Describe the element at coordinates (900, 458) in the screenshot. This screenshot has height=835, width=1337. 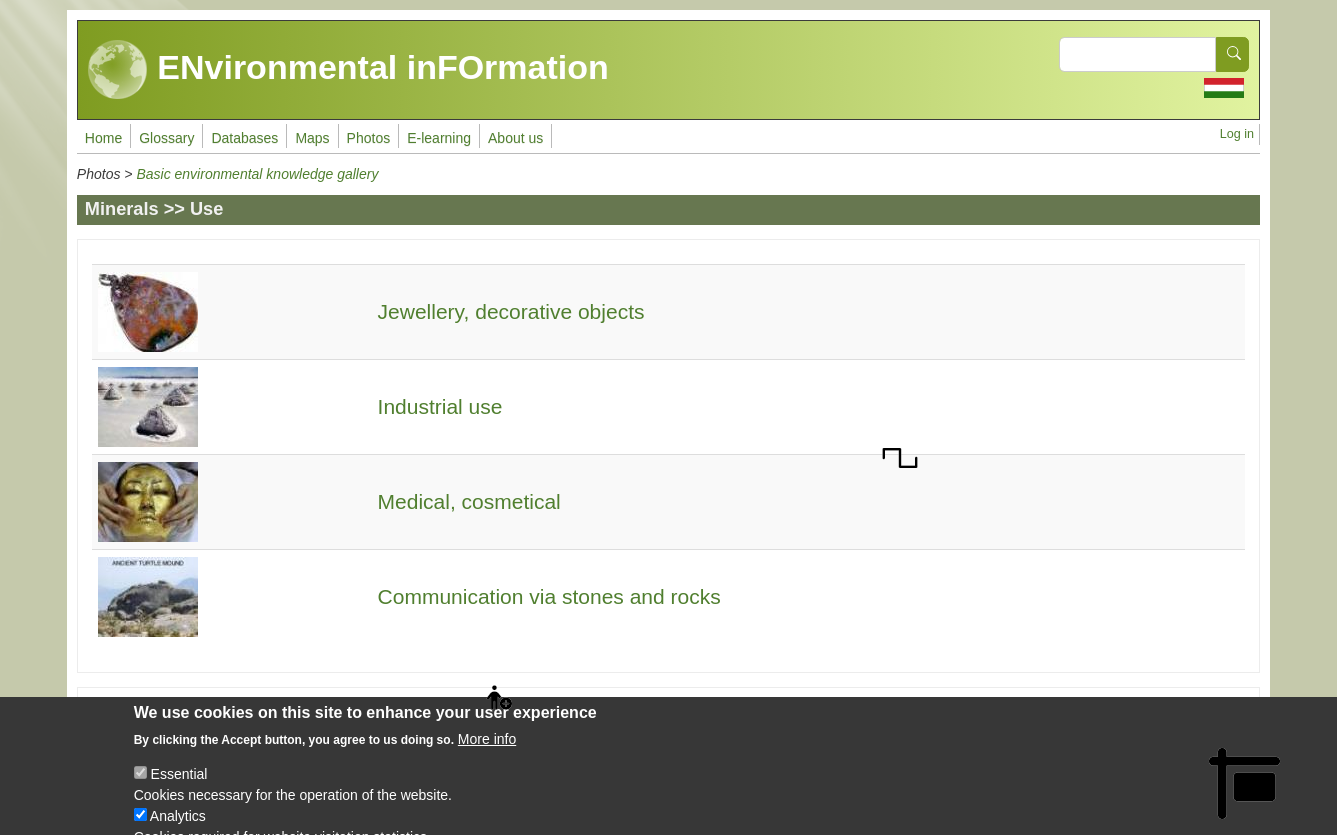
I see `toggle square wave audio signal` at that location.